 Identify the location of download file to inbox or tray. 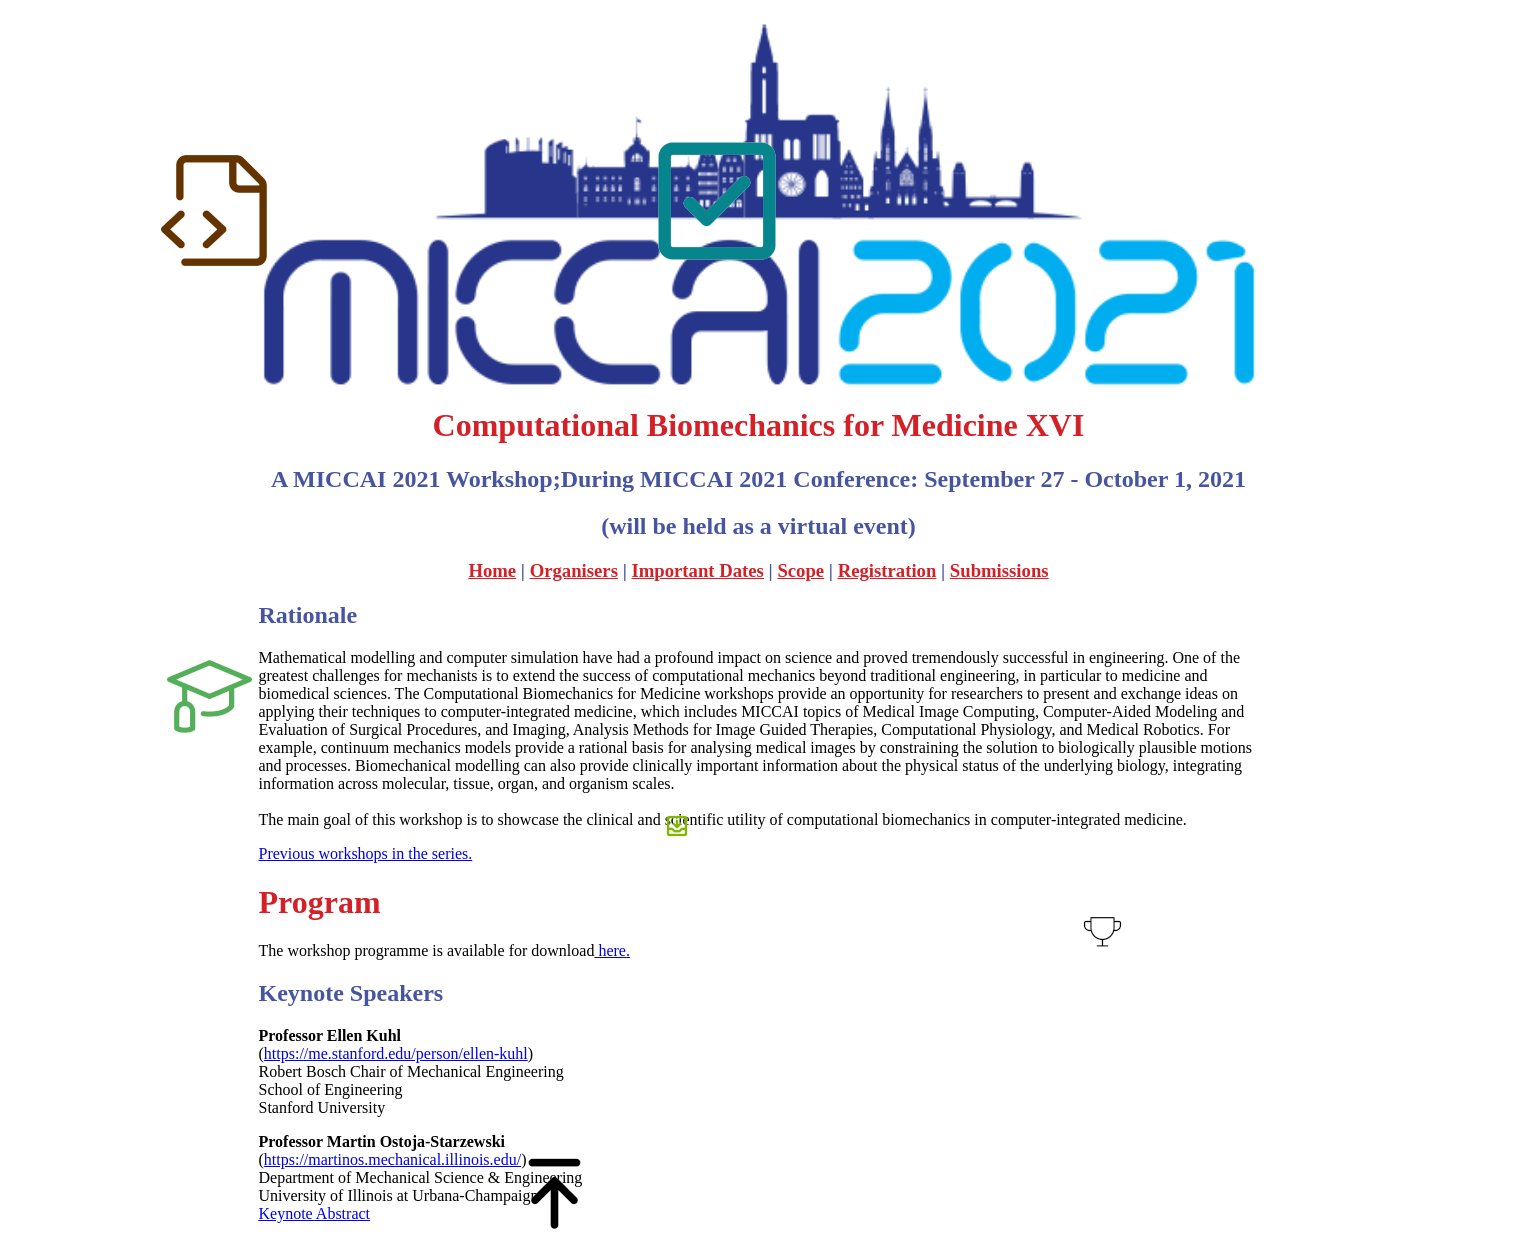
(677, 826).